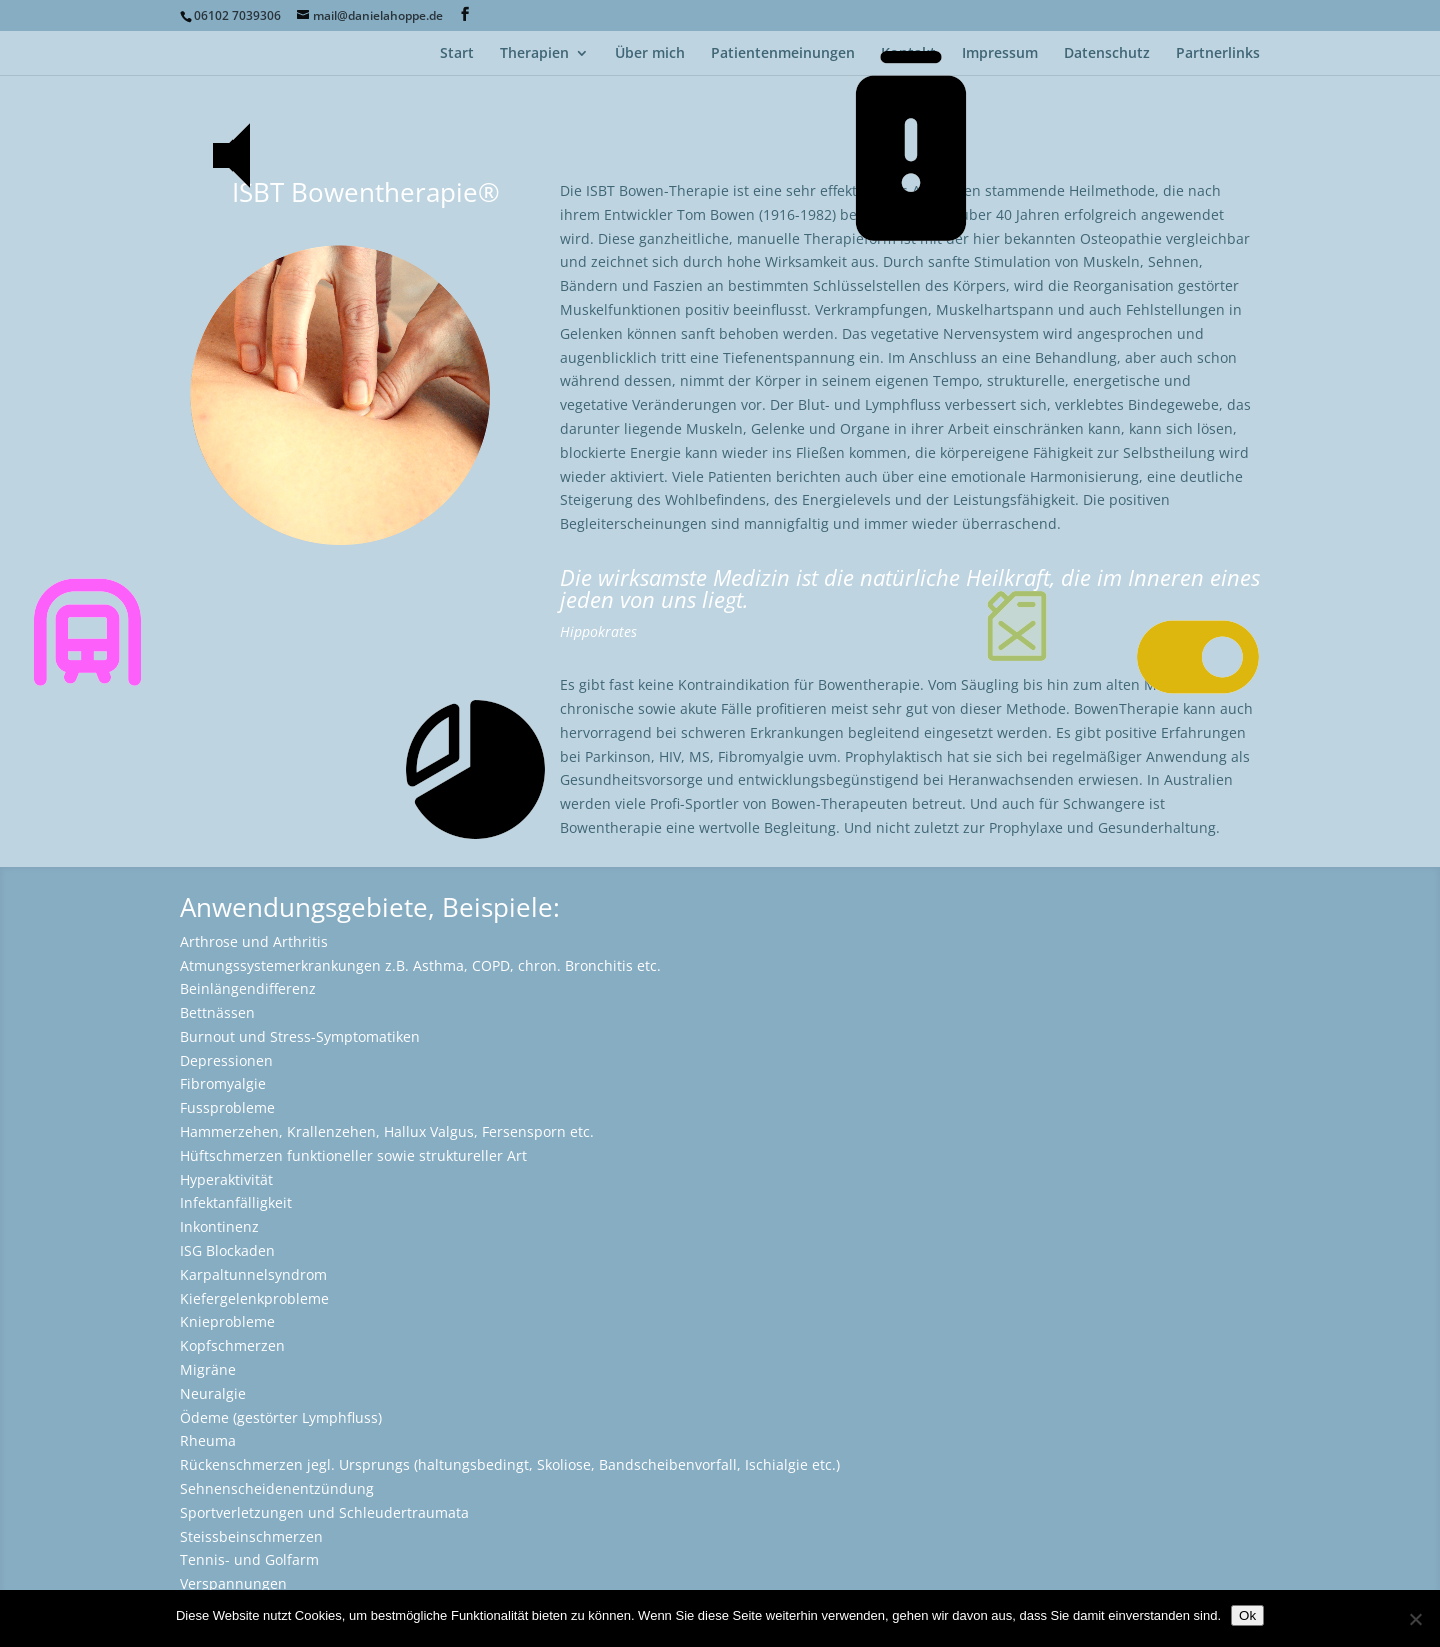 The image size is (1440, 1647). Describe the element at coordinates (87, 636) in the screenshot. I see `view subway or metro transit options` at that location.